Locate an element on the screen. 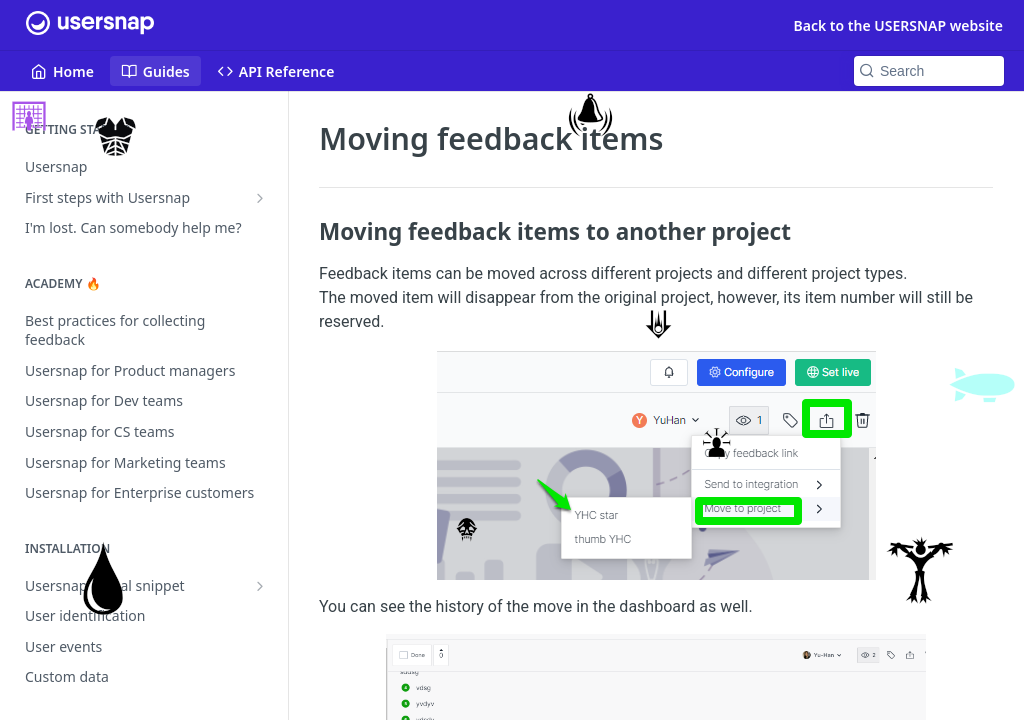 This screenshot has height=720, width=1024. indicates new notifications or alerts is located at coordinates (590, 114).